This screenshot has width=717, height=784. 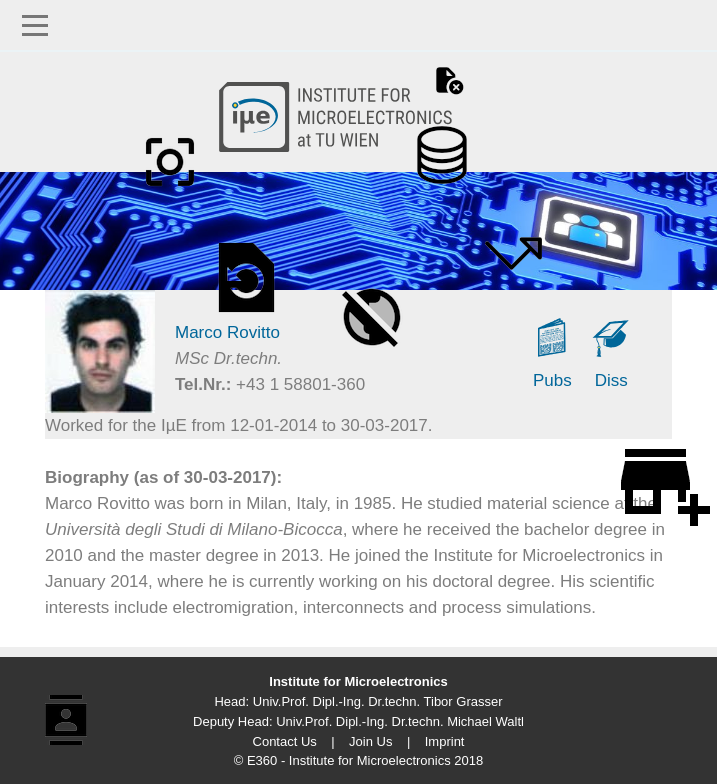 What do you see at coordinates (449, 80) in the screenshot?
I see `delete or remove a file` at bounding box center [449, 80].